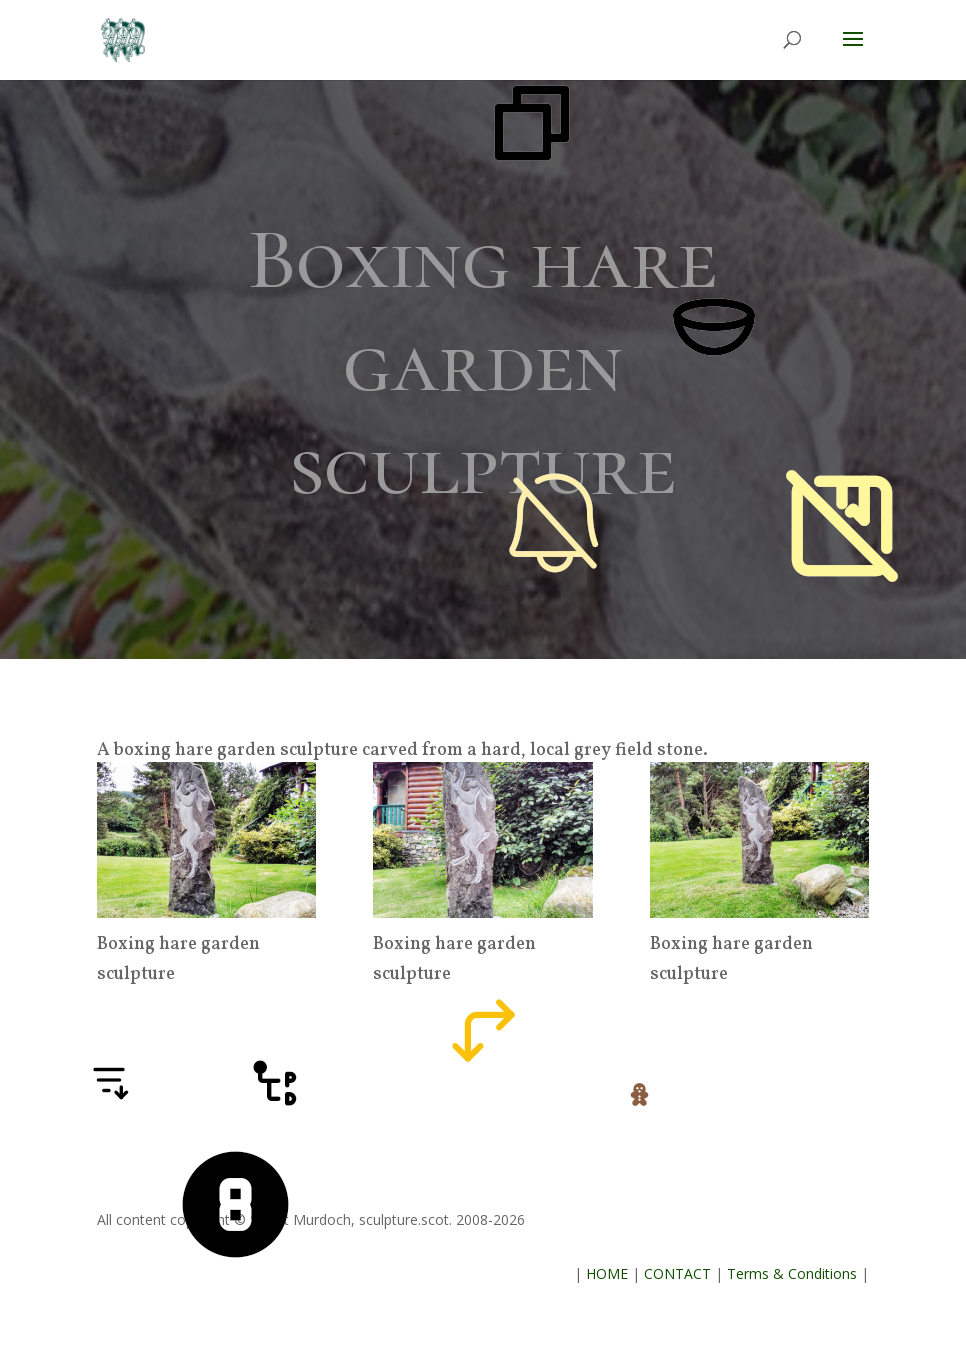 This screenshot has width=966, height=1366. Describe the element at coordinates (639, 1094) in the screenshot. I see `gingerbread man cookie icon` at that location.